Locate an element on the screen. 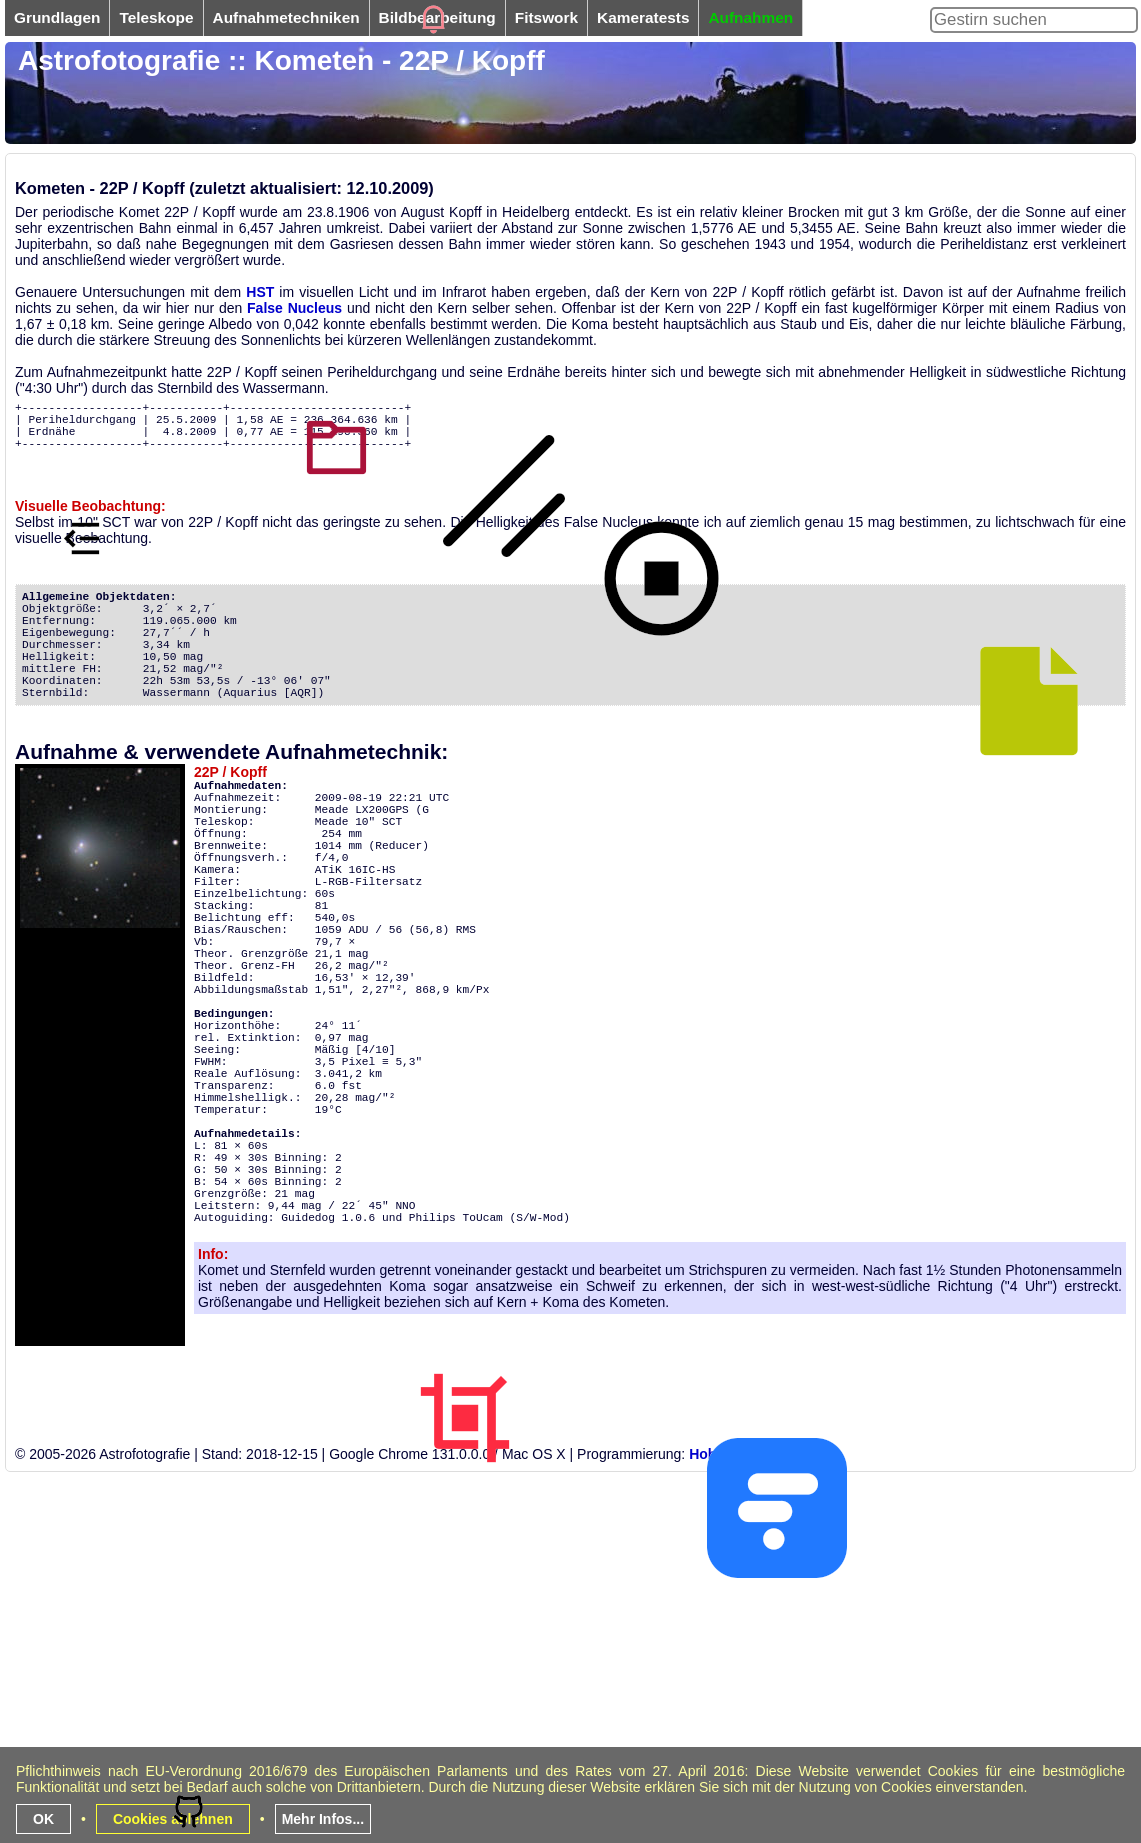 The height and width of the screenshot is (1843, 1141). stop media playback is located at coordinates (661, 578).